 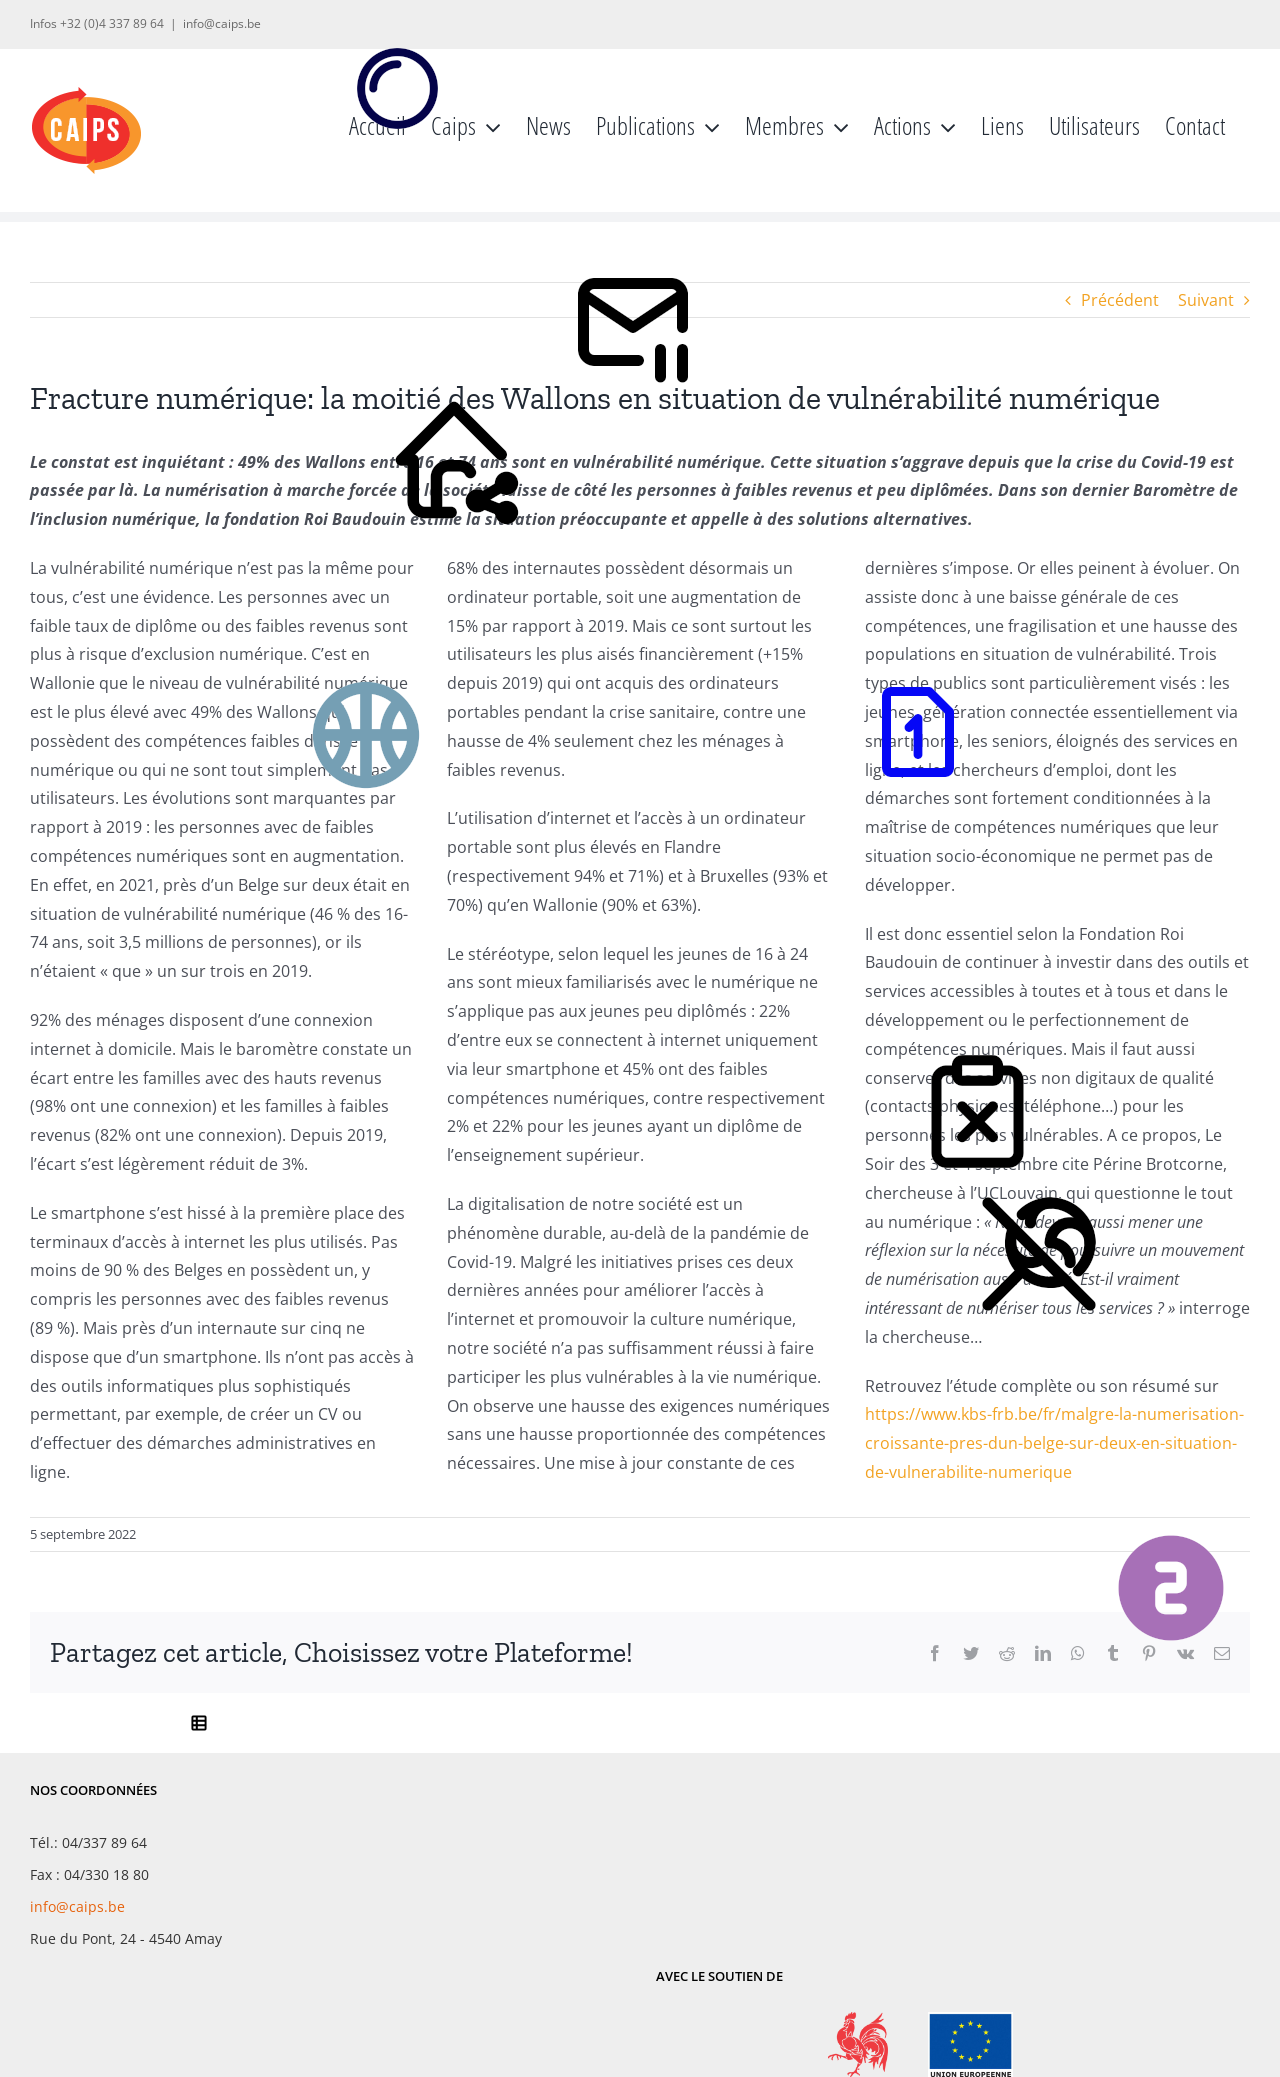 I want to click on pause email notifications, so click(x=633, y=322).